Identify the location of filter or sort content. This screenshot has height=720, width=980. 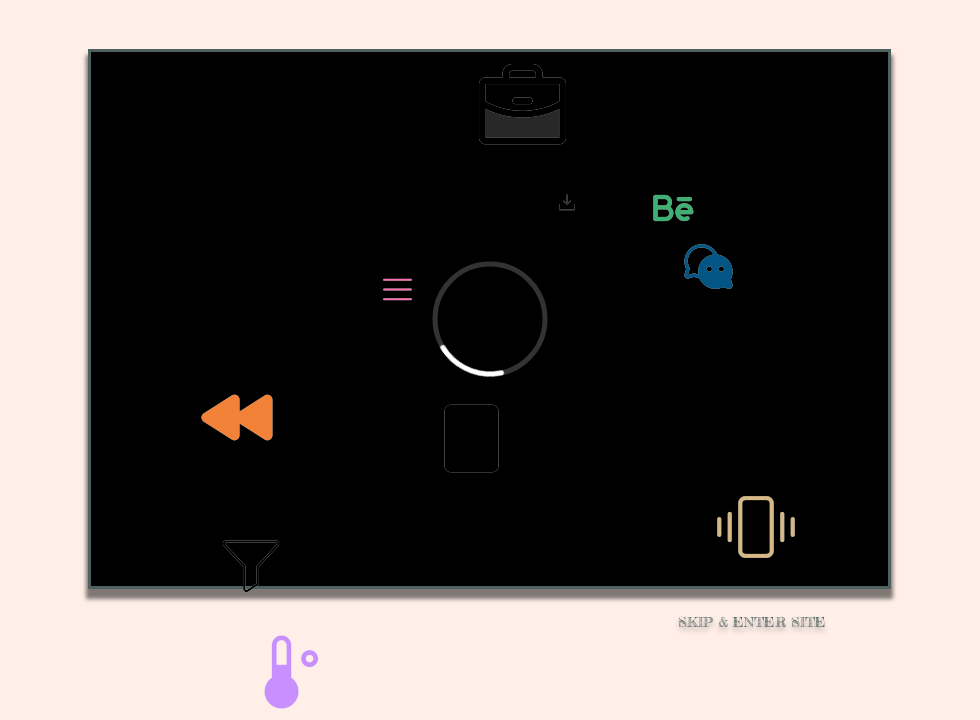
(251, 564).